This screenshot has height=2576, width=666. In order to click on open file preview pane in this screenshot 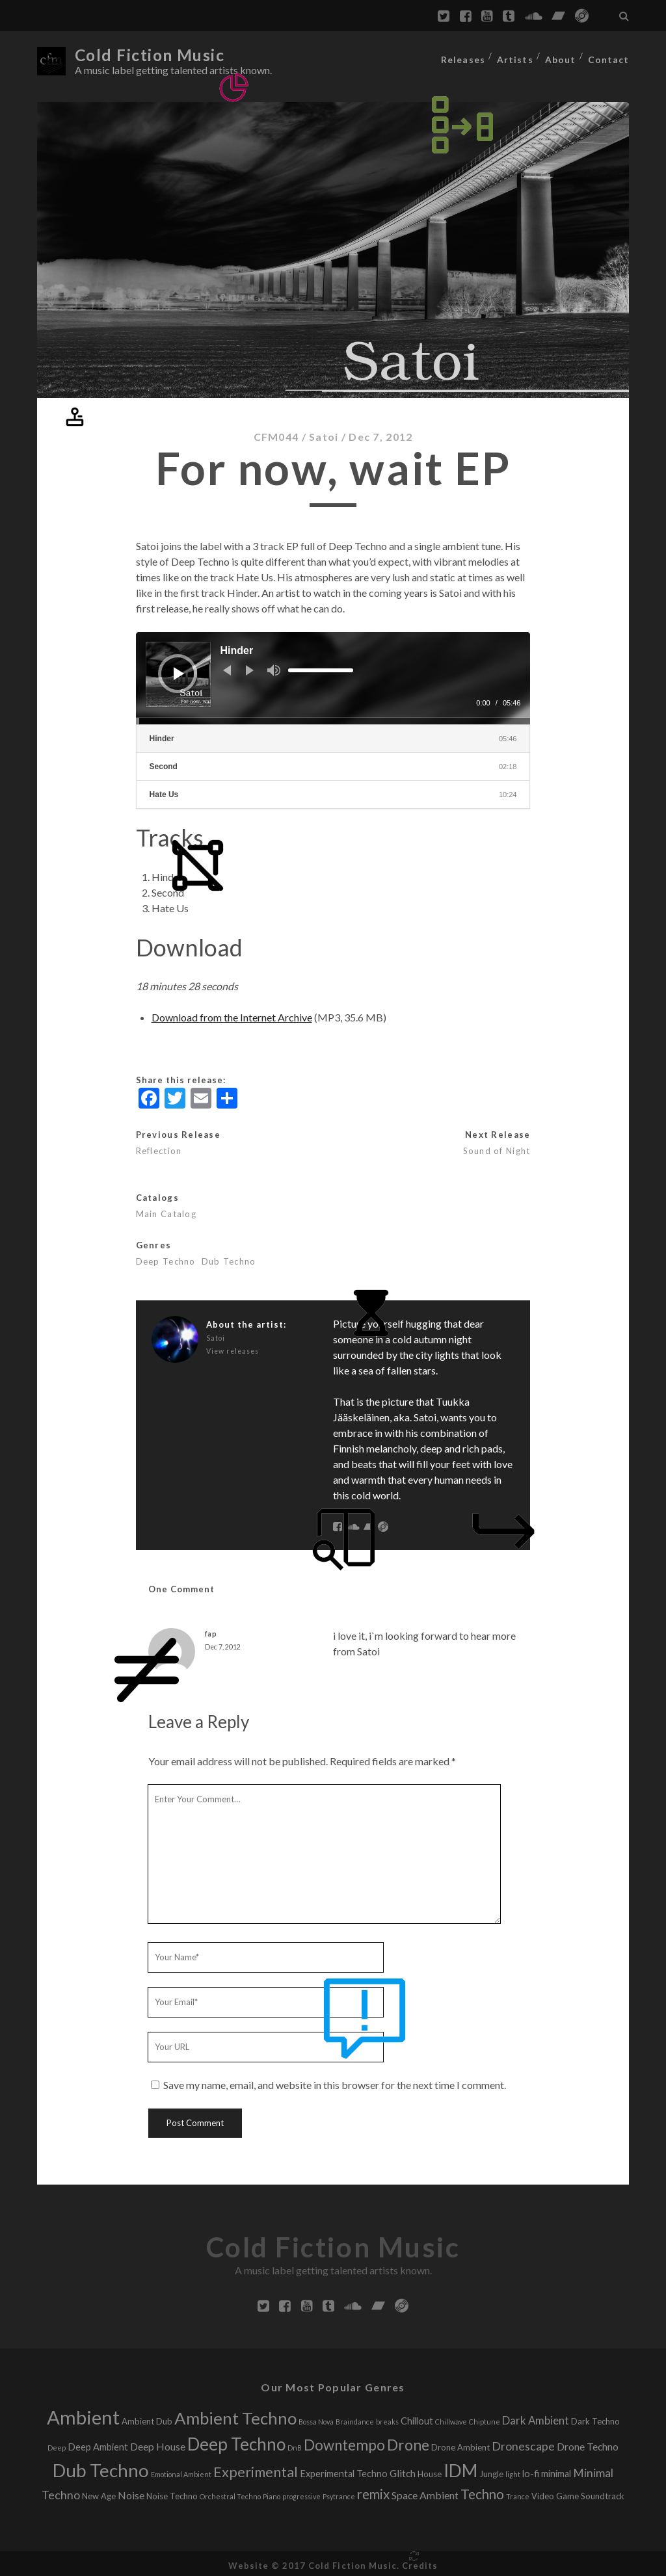, I will do `click(343, 1535)`.